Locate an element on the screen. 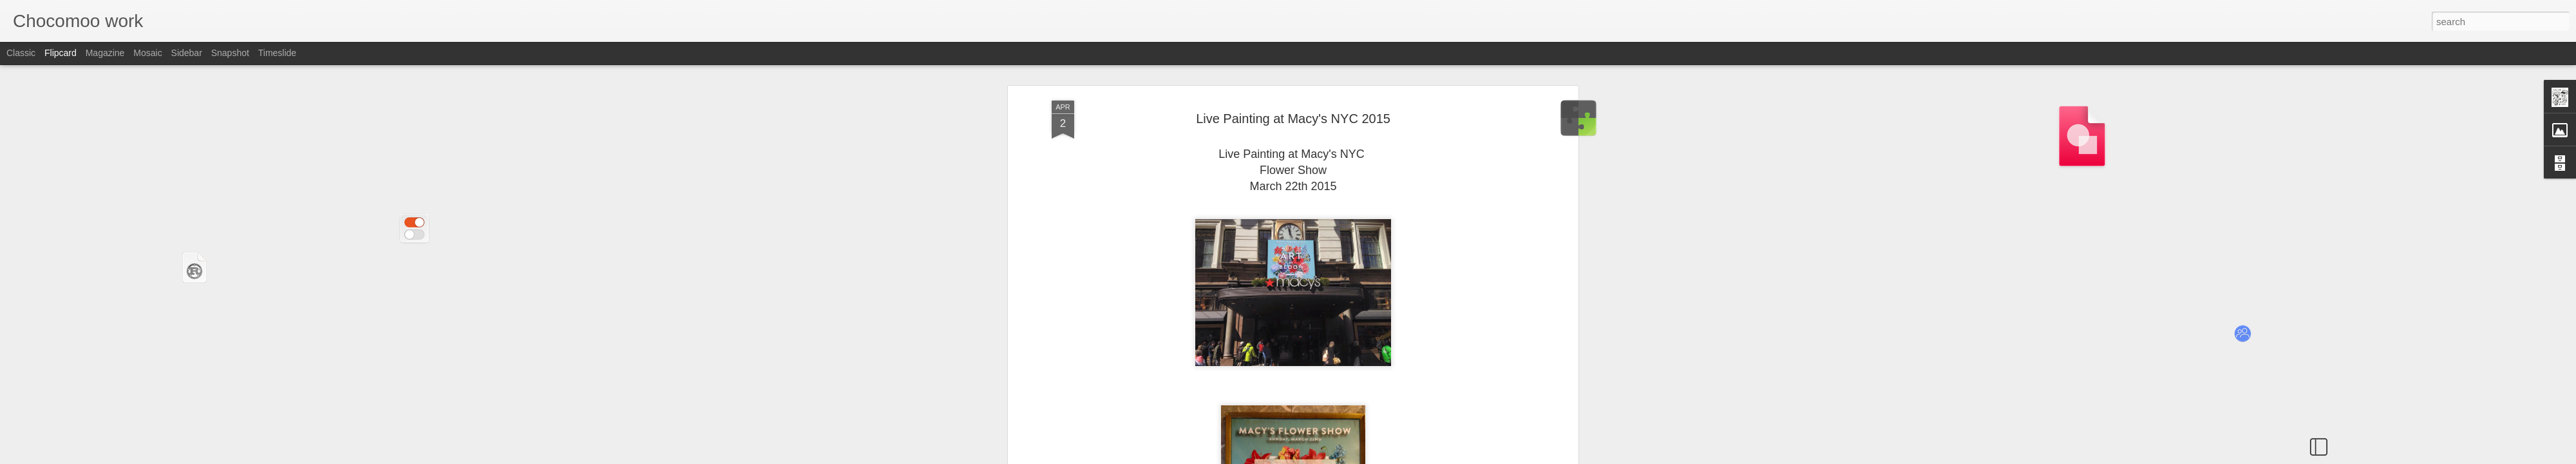 This screenshot has height=464, width=2576. a google drawings file is located at coordinates (2082, 137).